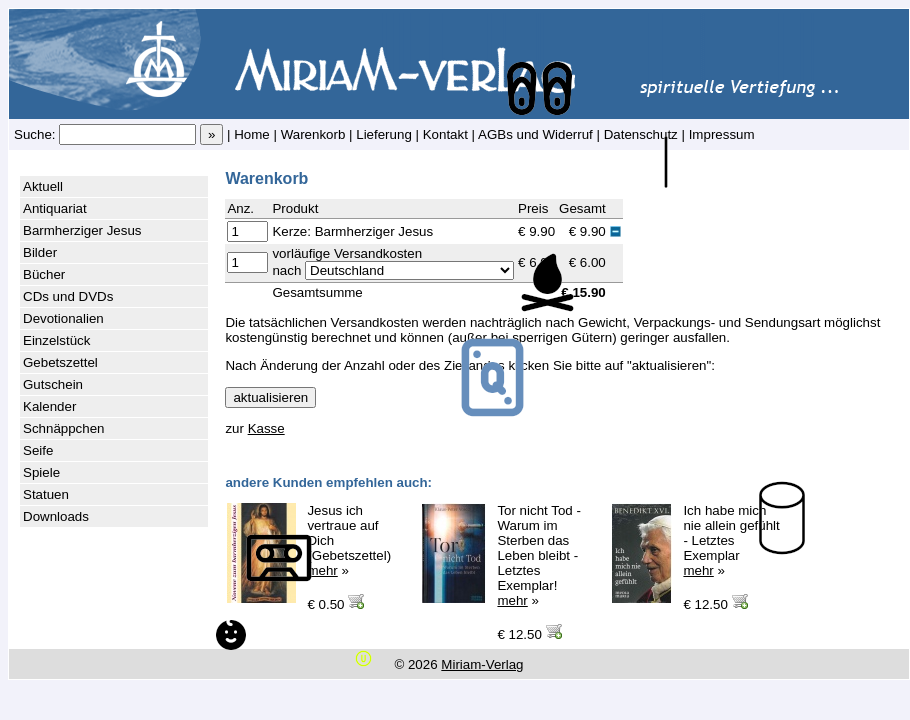  Describe the element at coordinates (279, 558) in the screenshot. I see `access audio recordings or voice memos` at that location.